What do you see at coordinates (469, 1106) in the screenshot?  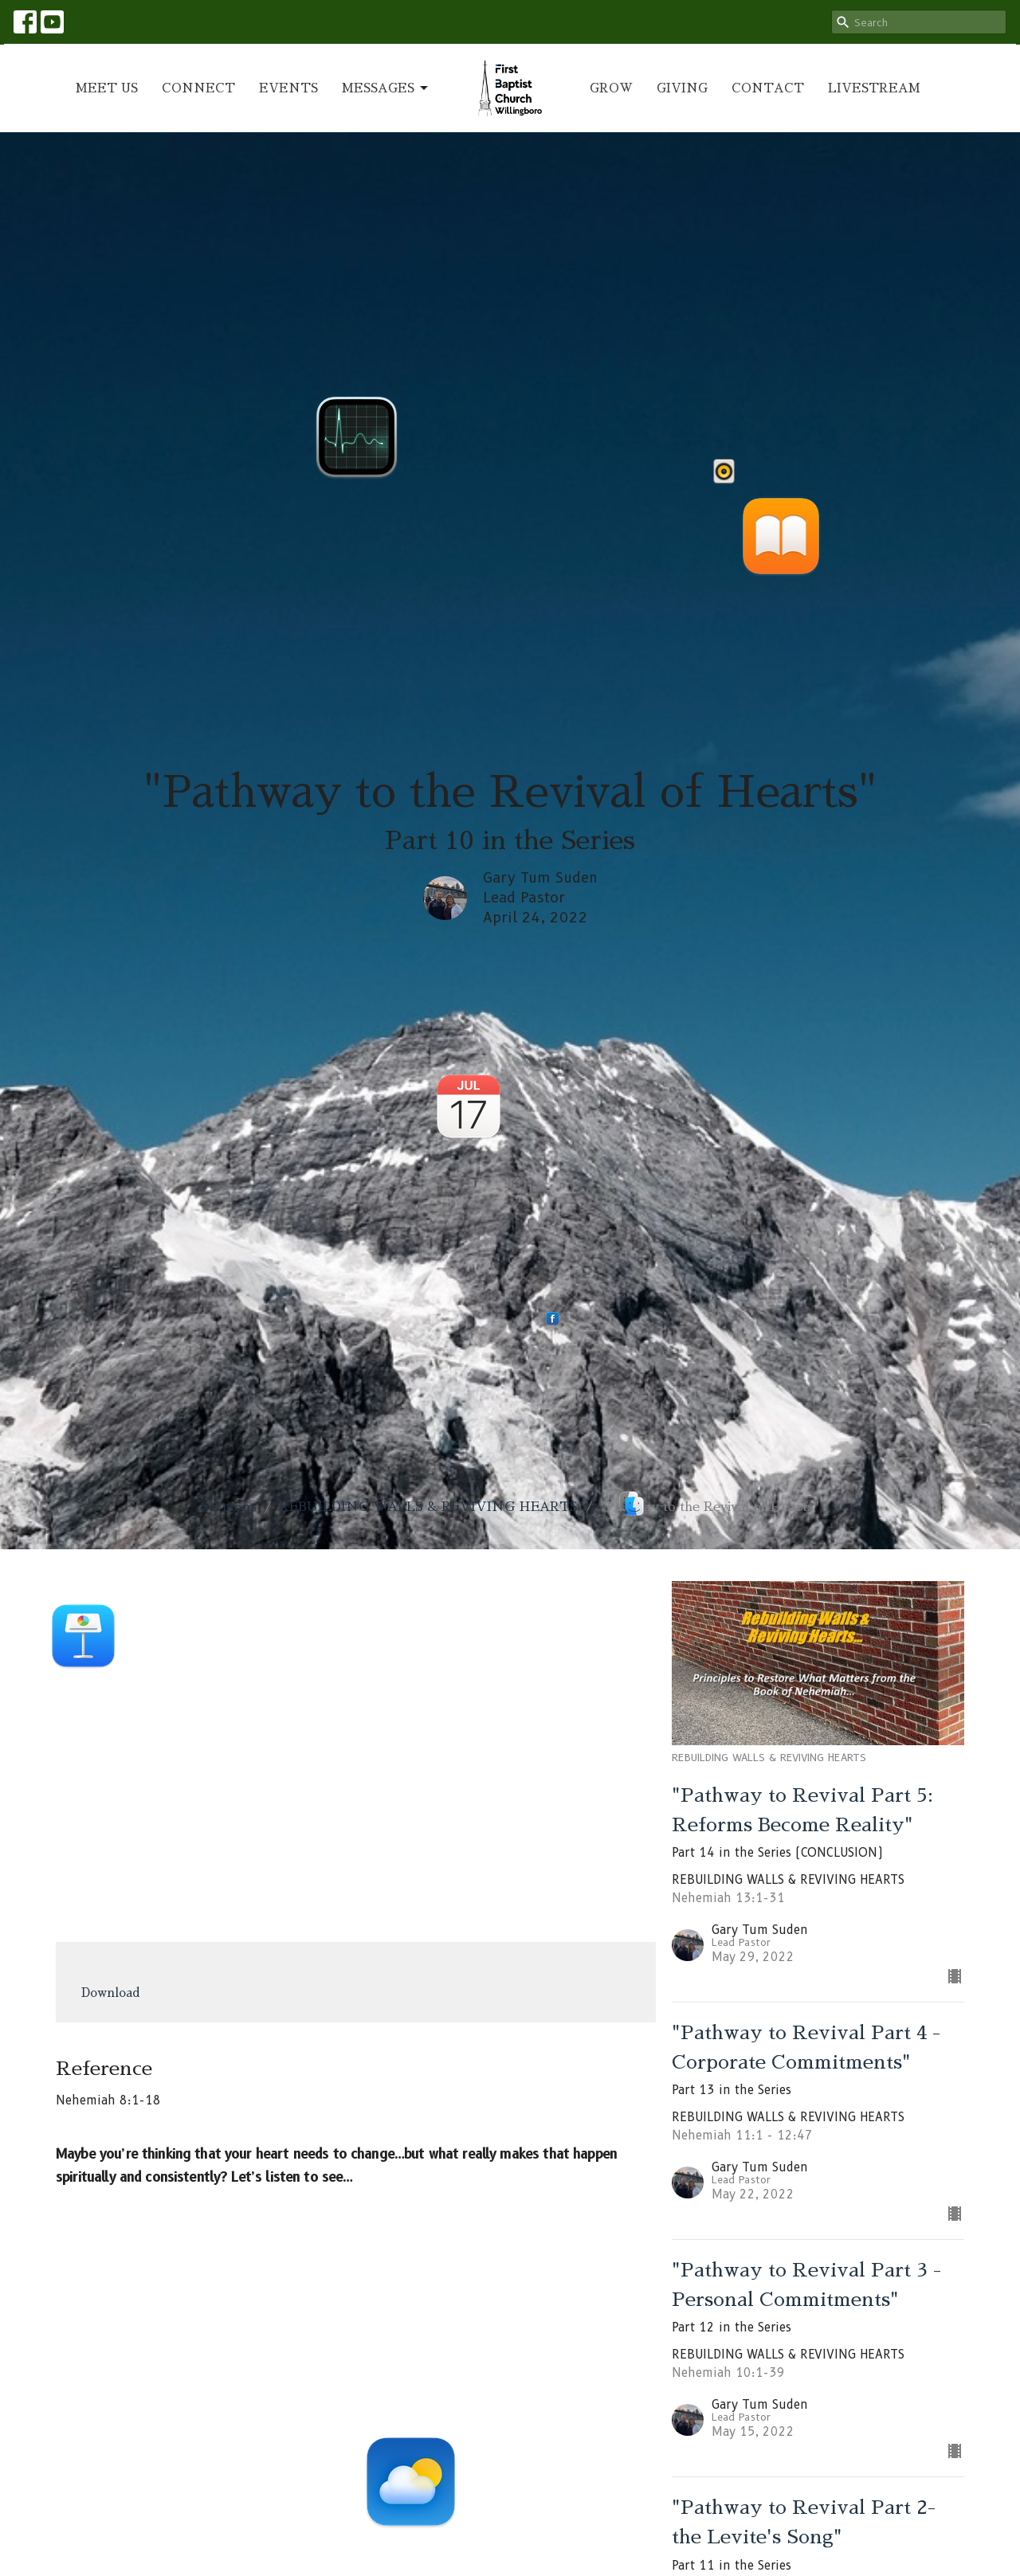 I see `open the calendar app` at bounding box center [469, 1106].